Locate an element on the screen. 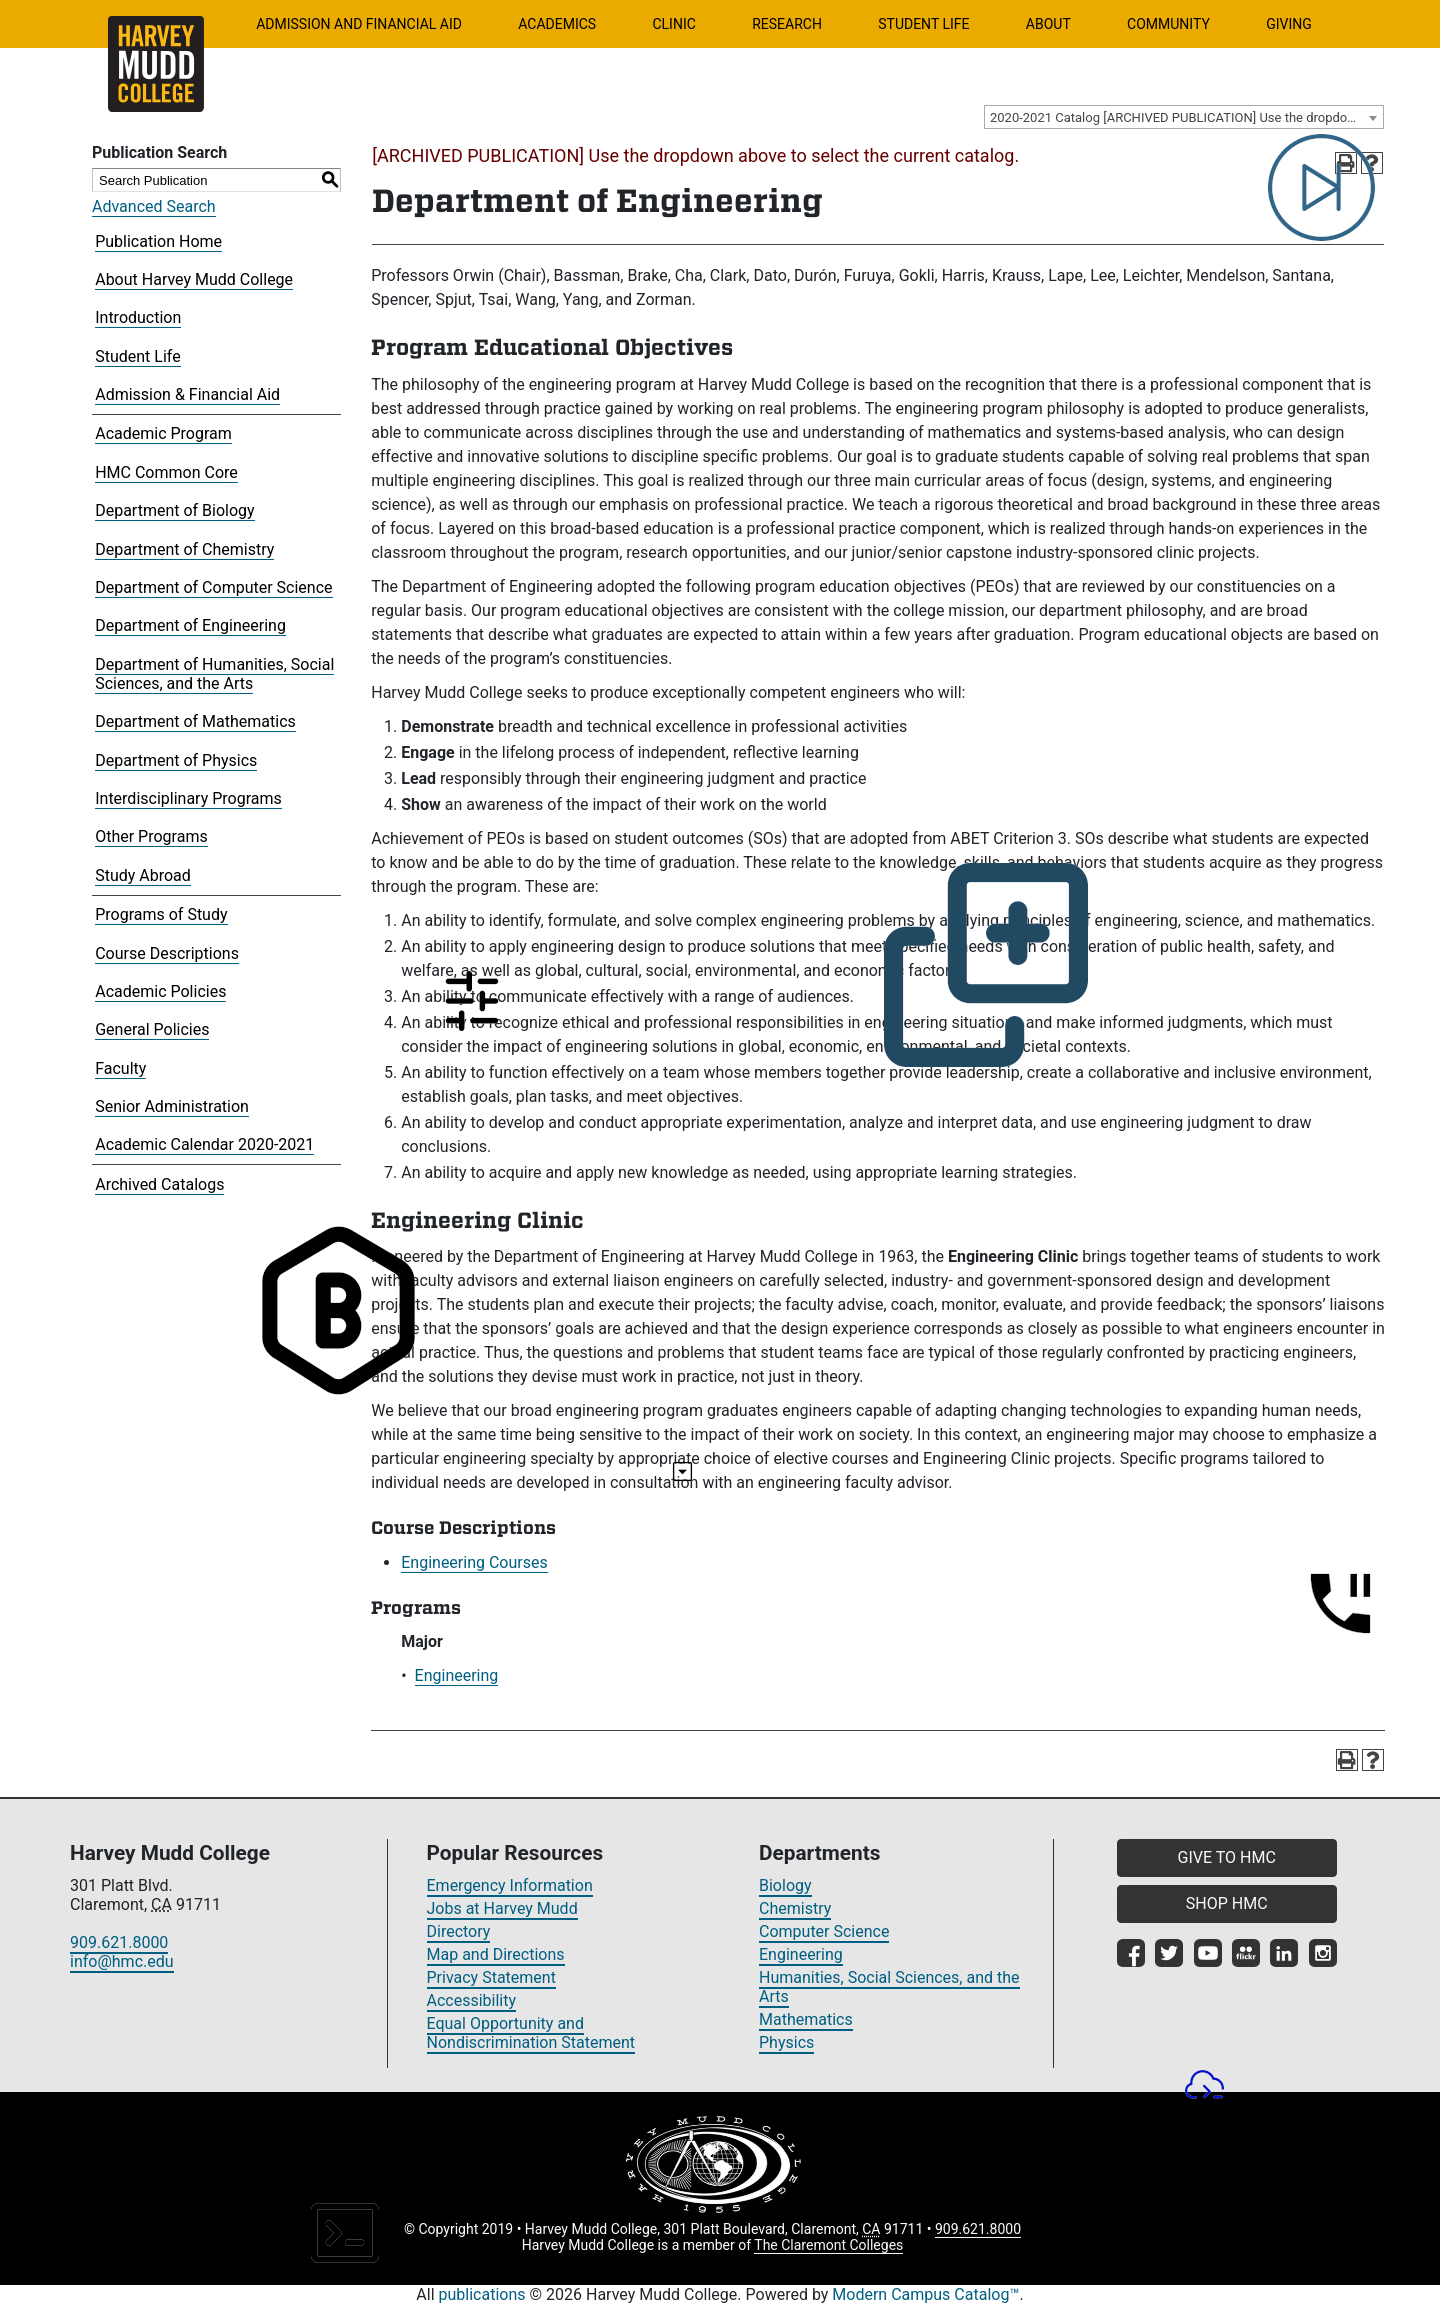  open a dropdown menu to select an option is located at coordinates (682, 1471).